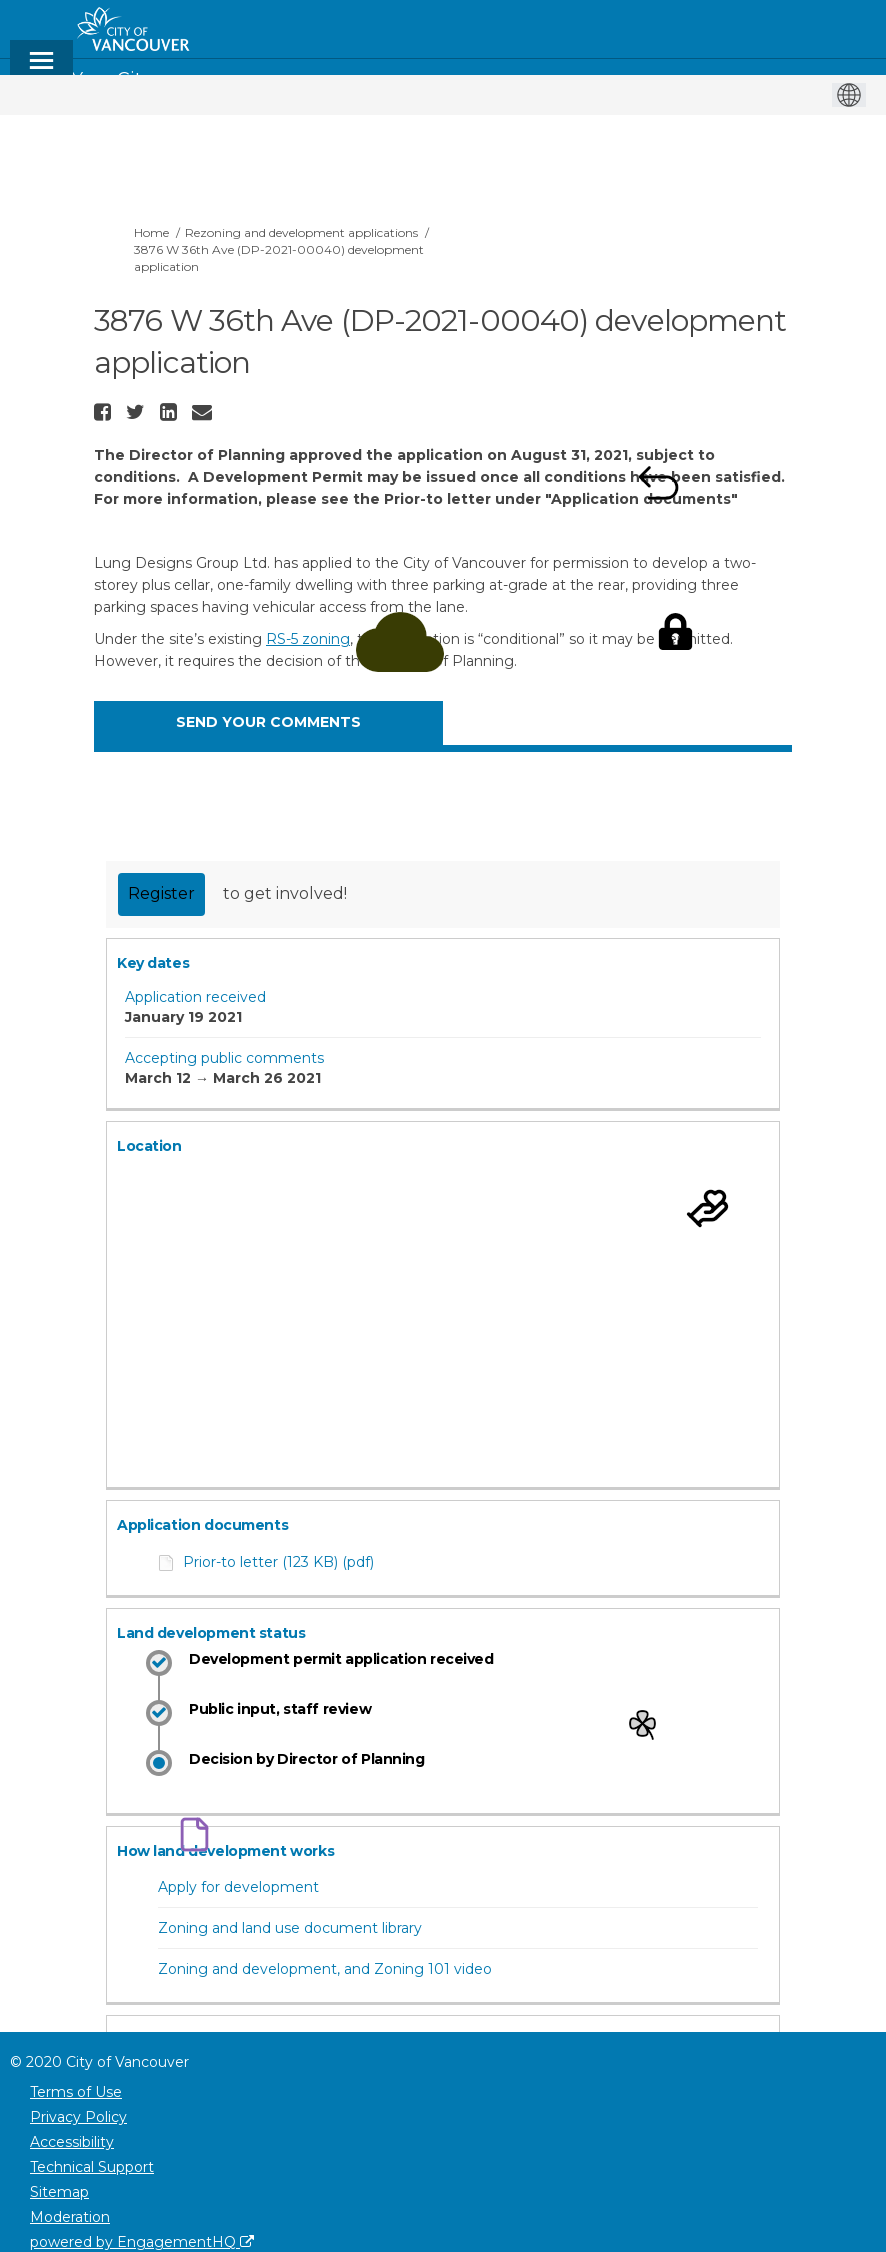 This screenshot has height=2252, width=886. What do you see at coordinates (194, 1834) in the screenshot?
I see `open or view a file` at bounding box center [194, 1834].